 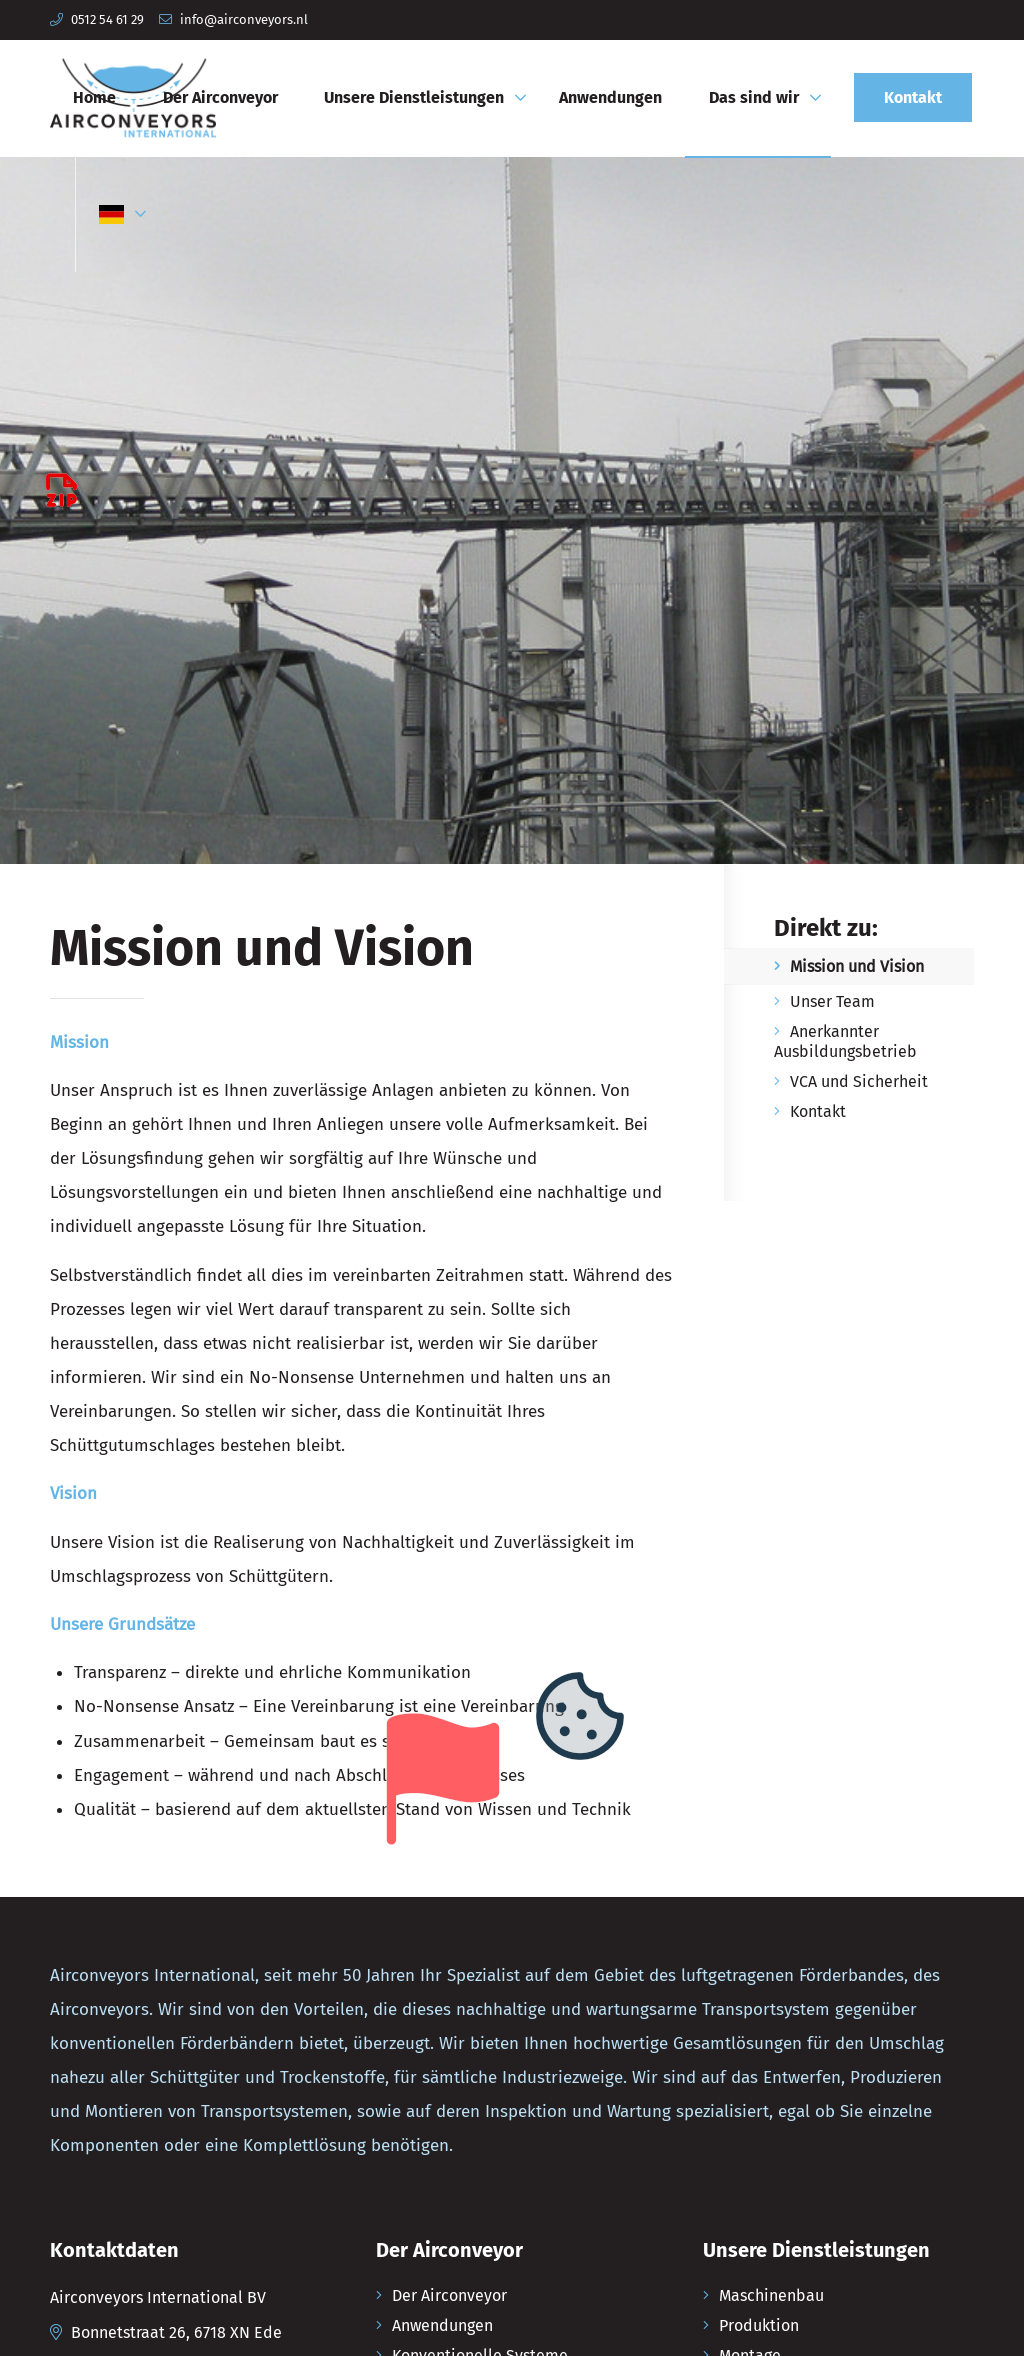 What do you see at coordinates (580, 1716) in the screenshot?
I see `manage cookie preferences and privacy settings` at bounding box center [580, 1716].